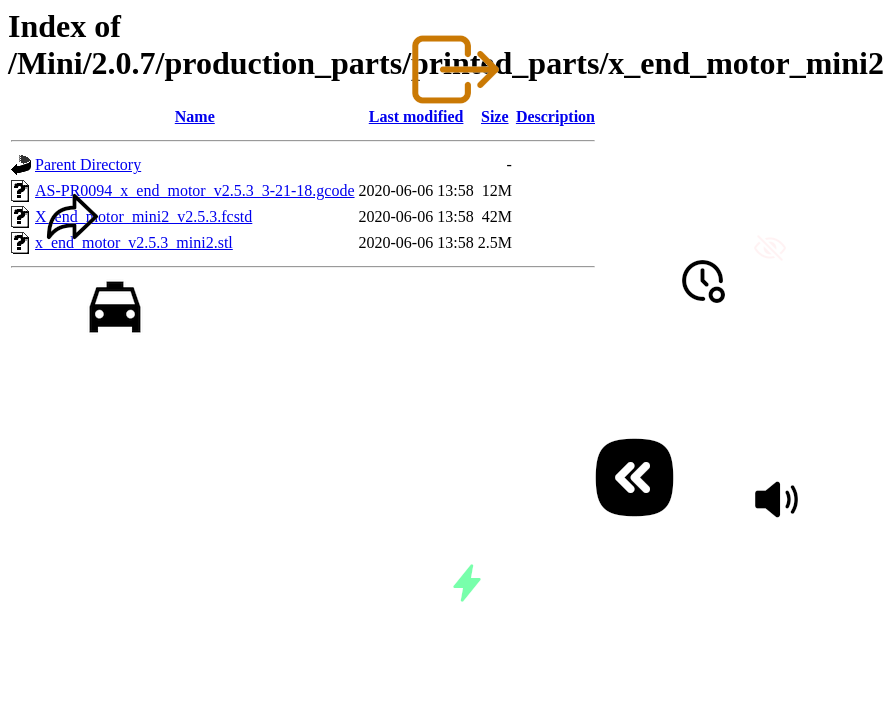 The height and width of the screenshot is (720, 884). Describe the element at coordinates (455, 69) in the screenshot. I see `log out of your account` at that location.